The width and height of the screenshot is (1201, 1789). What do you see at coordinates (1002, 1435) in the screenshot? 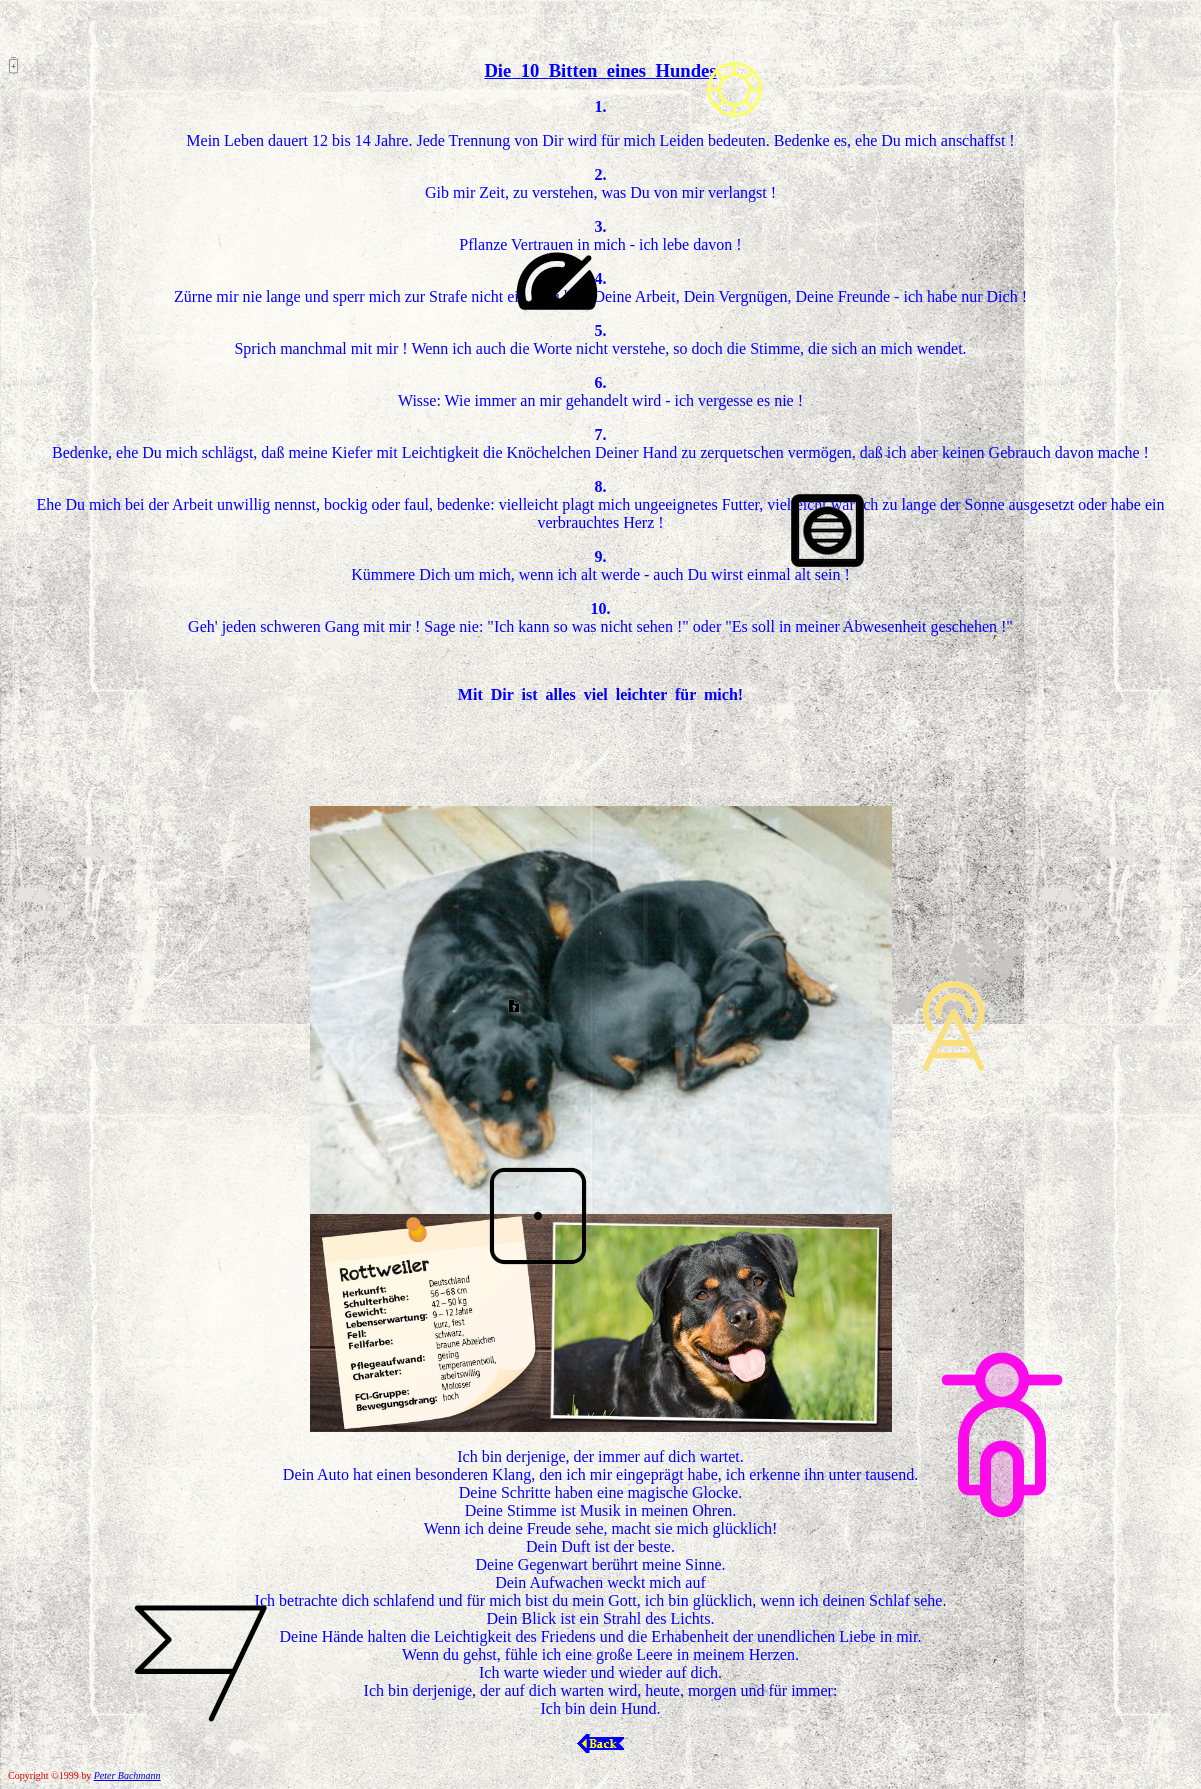
I see `select moped or scooter delivery option` at bounding box center [1002, 1435].